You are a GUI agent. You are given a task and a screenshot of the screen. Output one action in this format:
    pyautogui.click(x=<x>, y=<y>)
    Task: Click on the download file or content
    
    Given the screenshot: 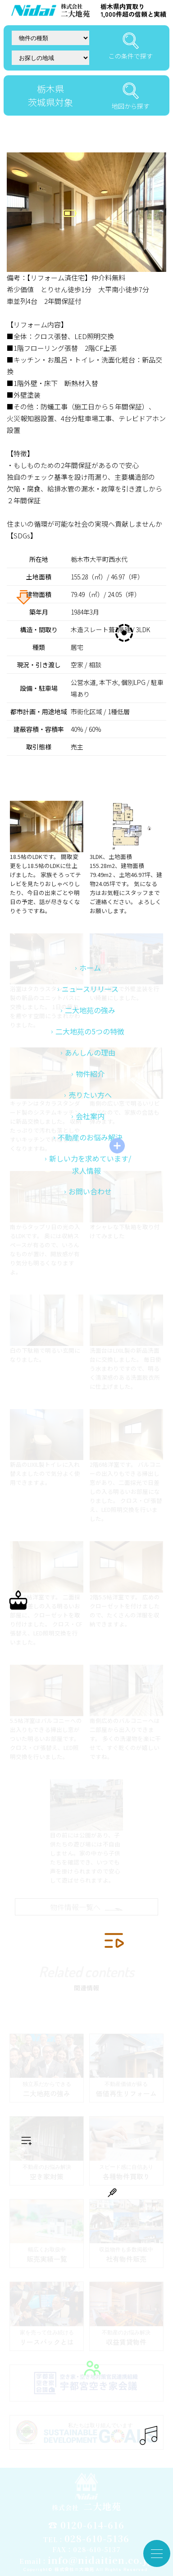 What is the action you would take?
    pyautogui.click(x=23, y=597)
    